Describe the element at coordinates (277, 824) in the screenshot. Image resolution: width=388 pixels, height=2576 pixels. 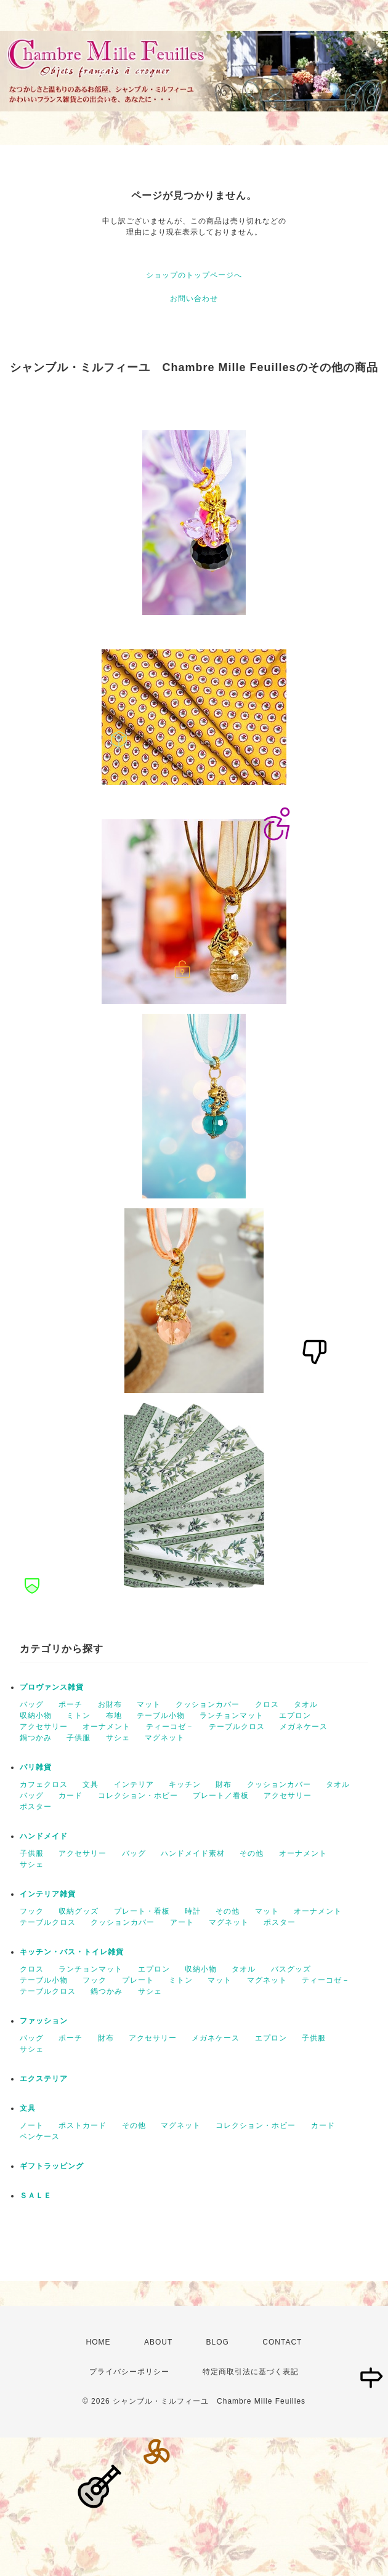
I see `indicates wheelchair accessible route or facility` at that location.